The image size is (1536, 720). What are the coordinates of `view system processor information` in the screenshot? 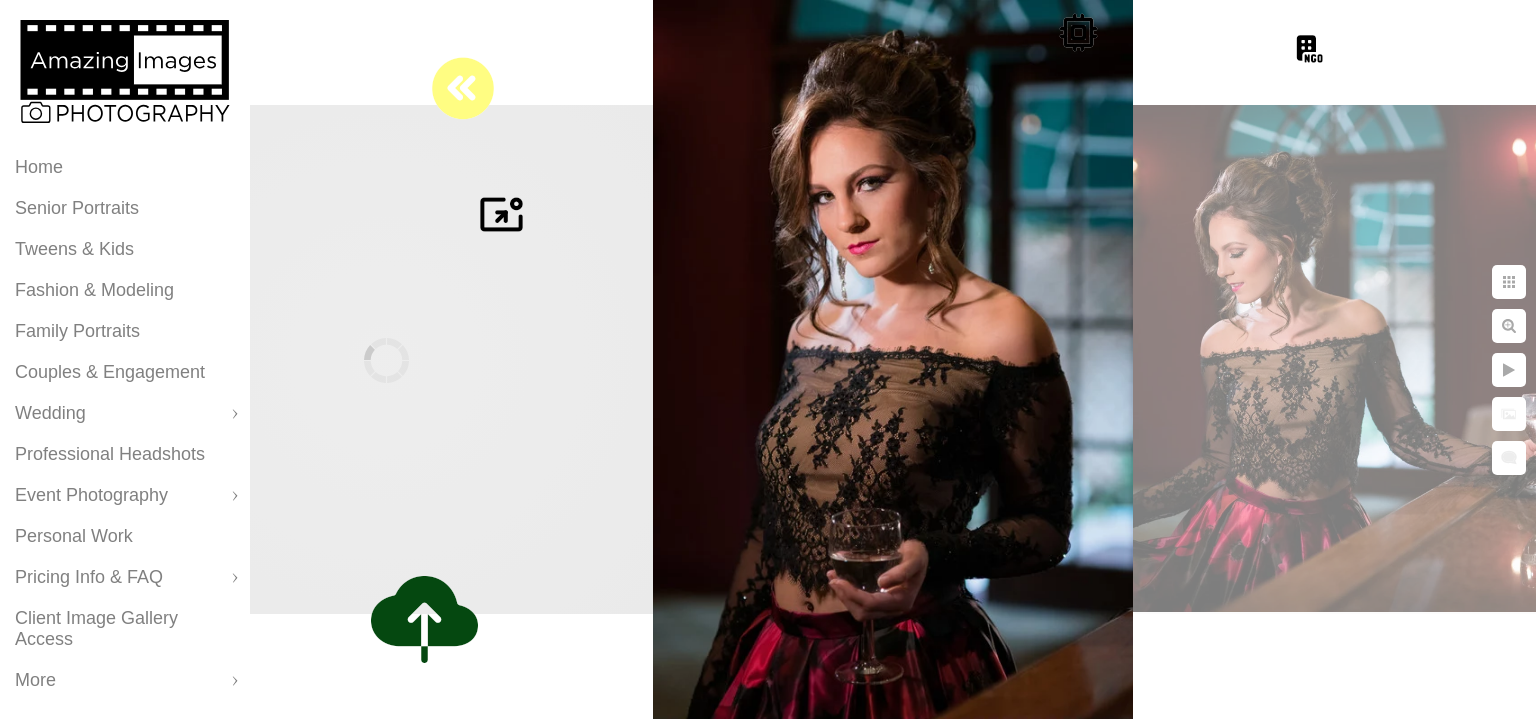 It's located at (1078, 32).